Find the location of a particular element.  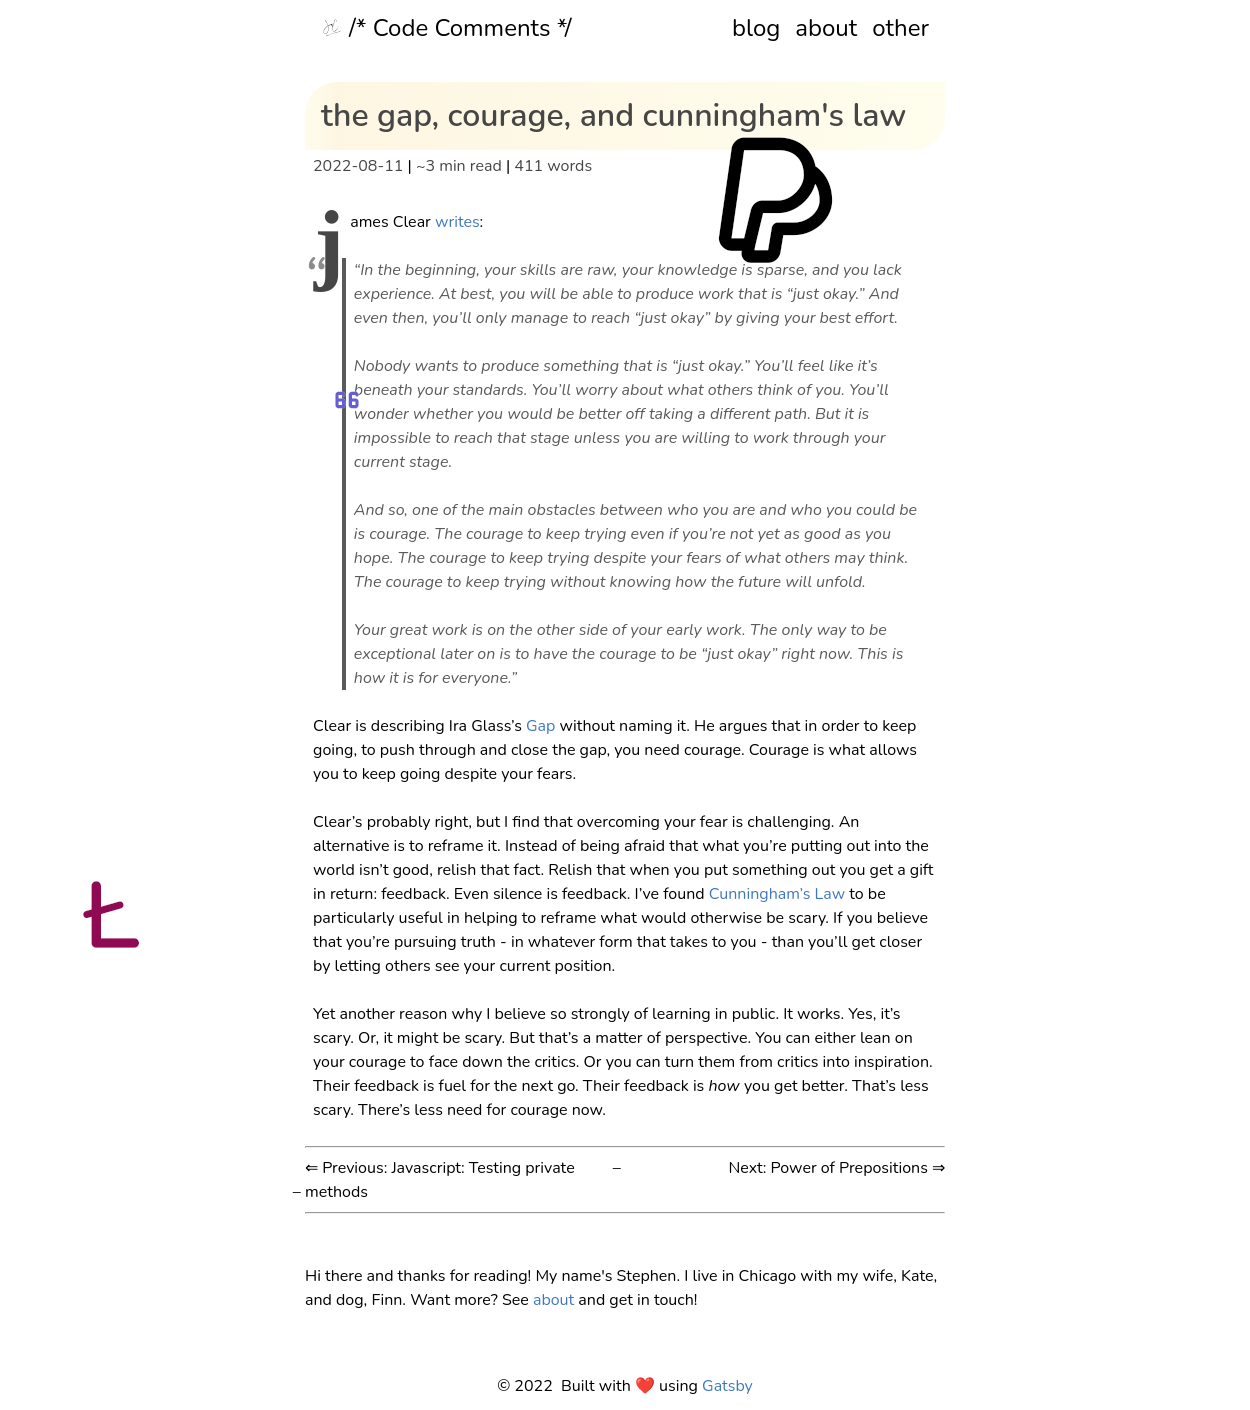

pay with paypal is located at coordinates (775, 200).